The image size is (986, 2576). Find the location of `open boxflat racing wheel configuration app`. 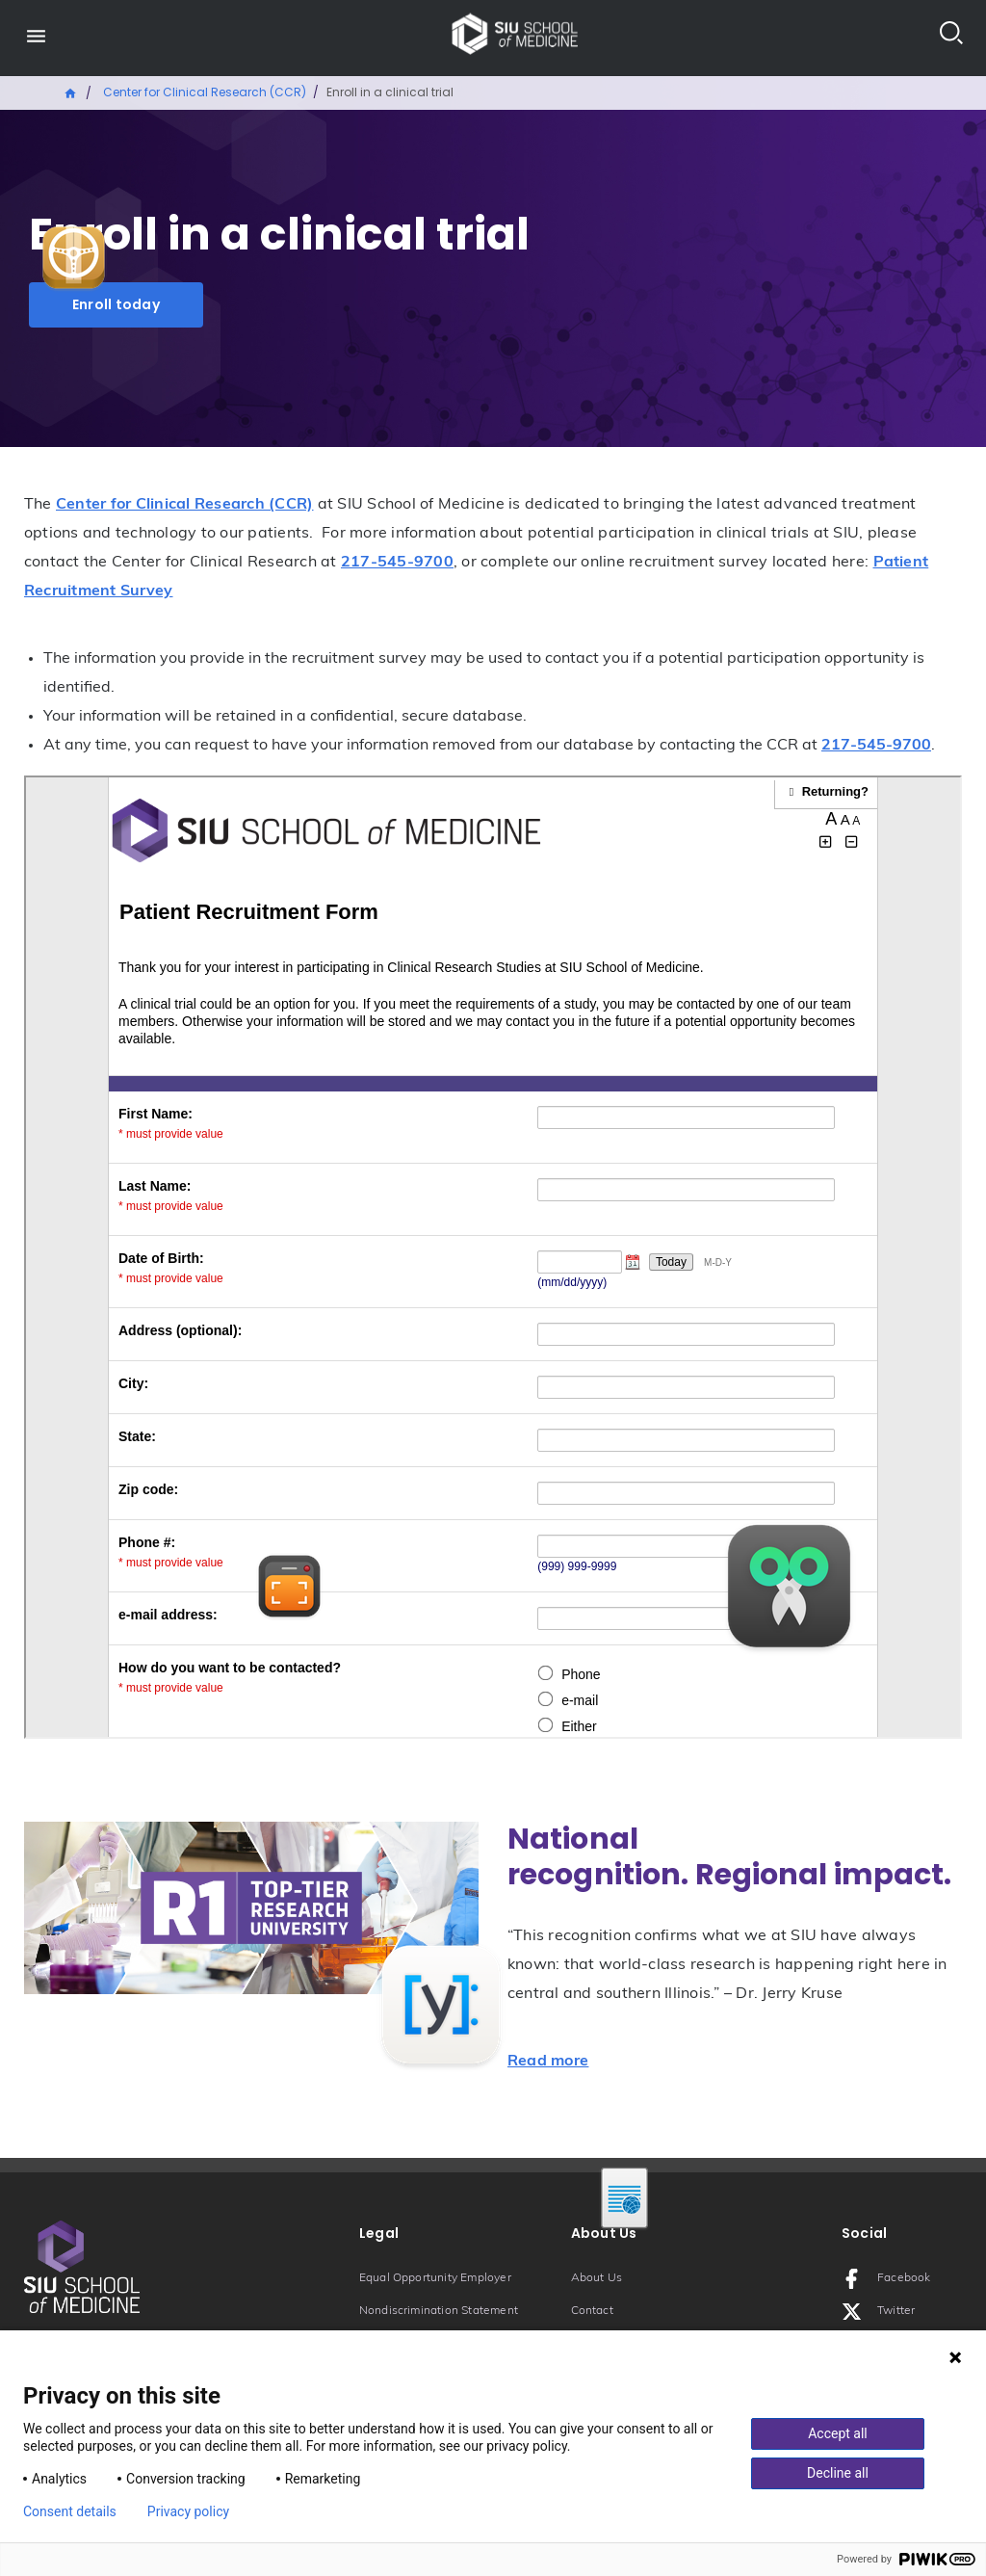

open boxflat racing wheel configuration app is located at coordinates (73, 257).